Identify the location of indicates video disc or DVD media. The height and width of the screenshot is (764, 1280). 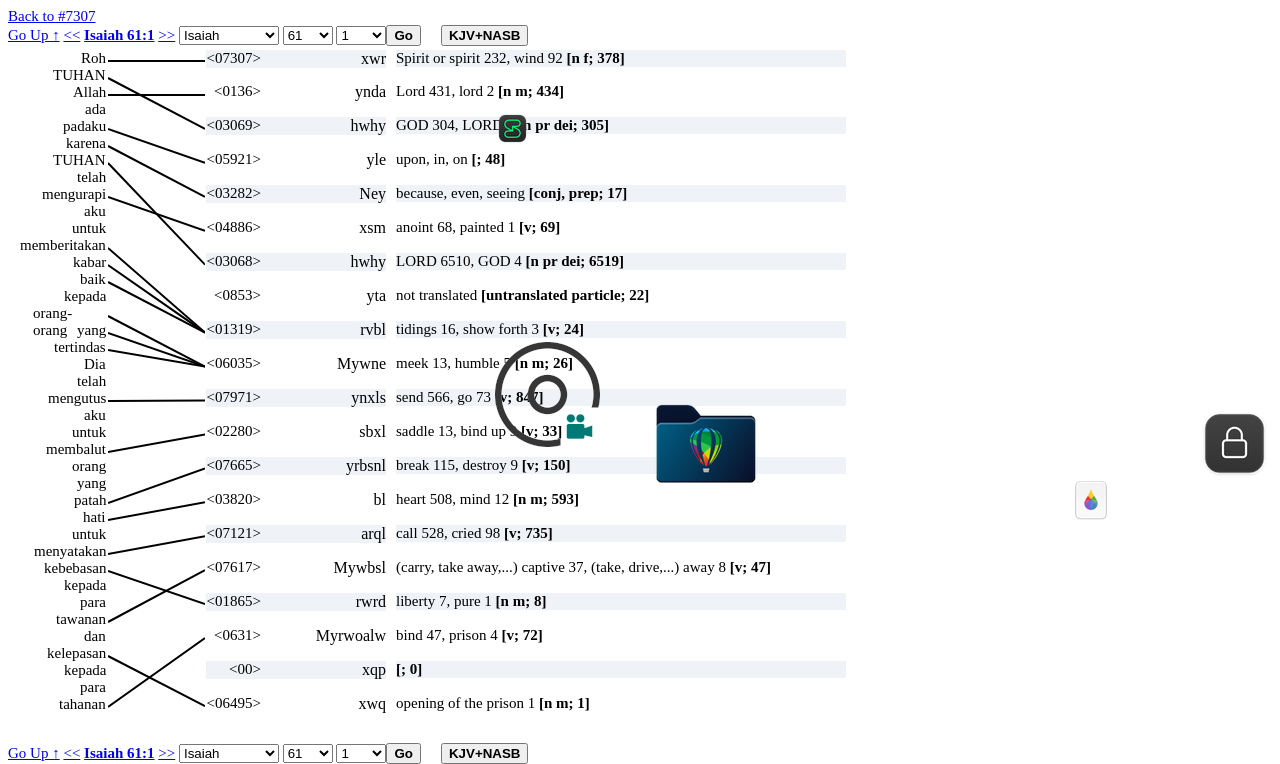
(547, 394).